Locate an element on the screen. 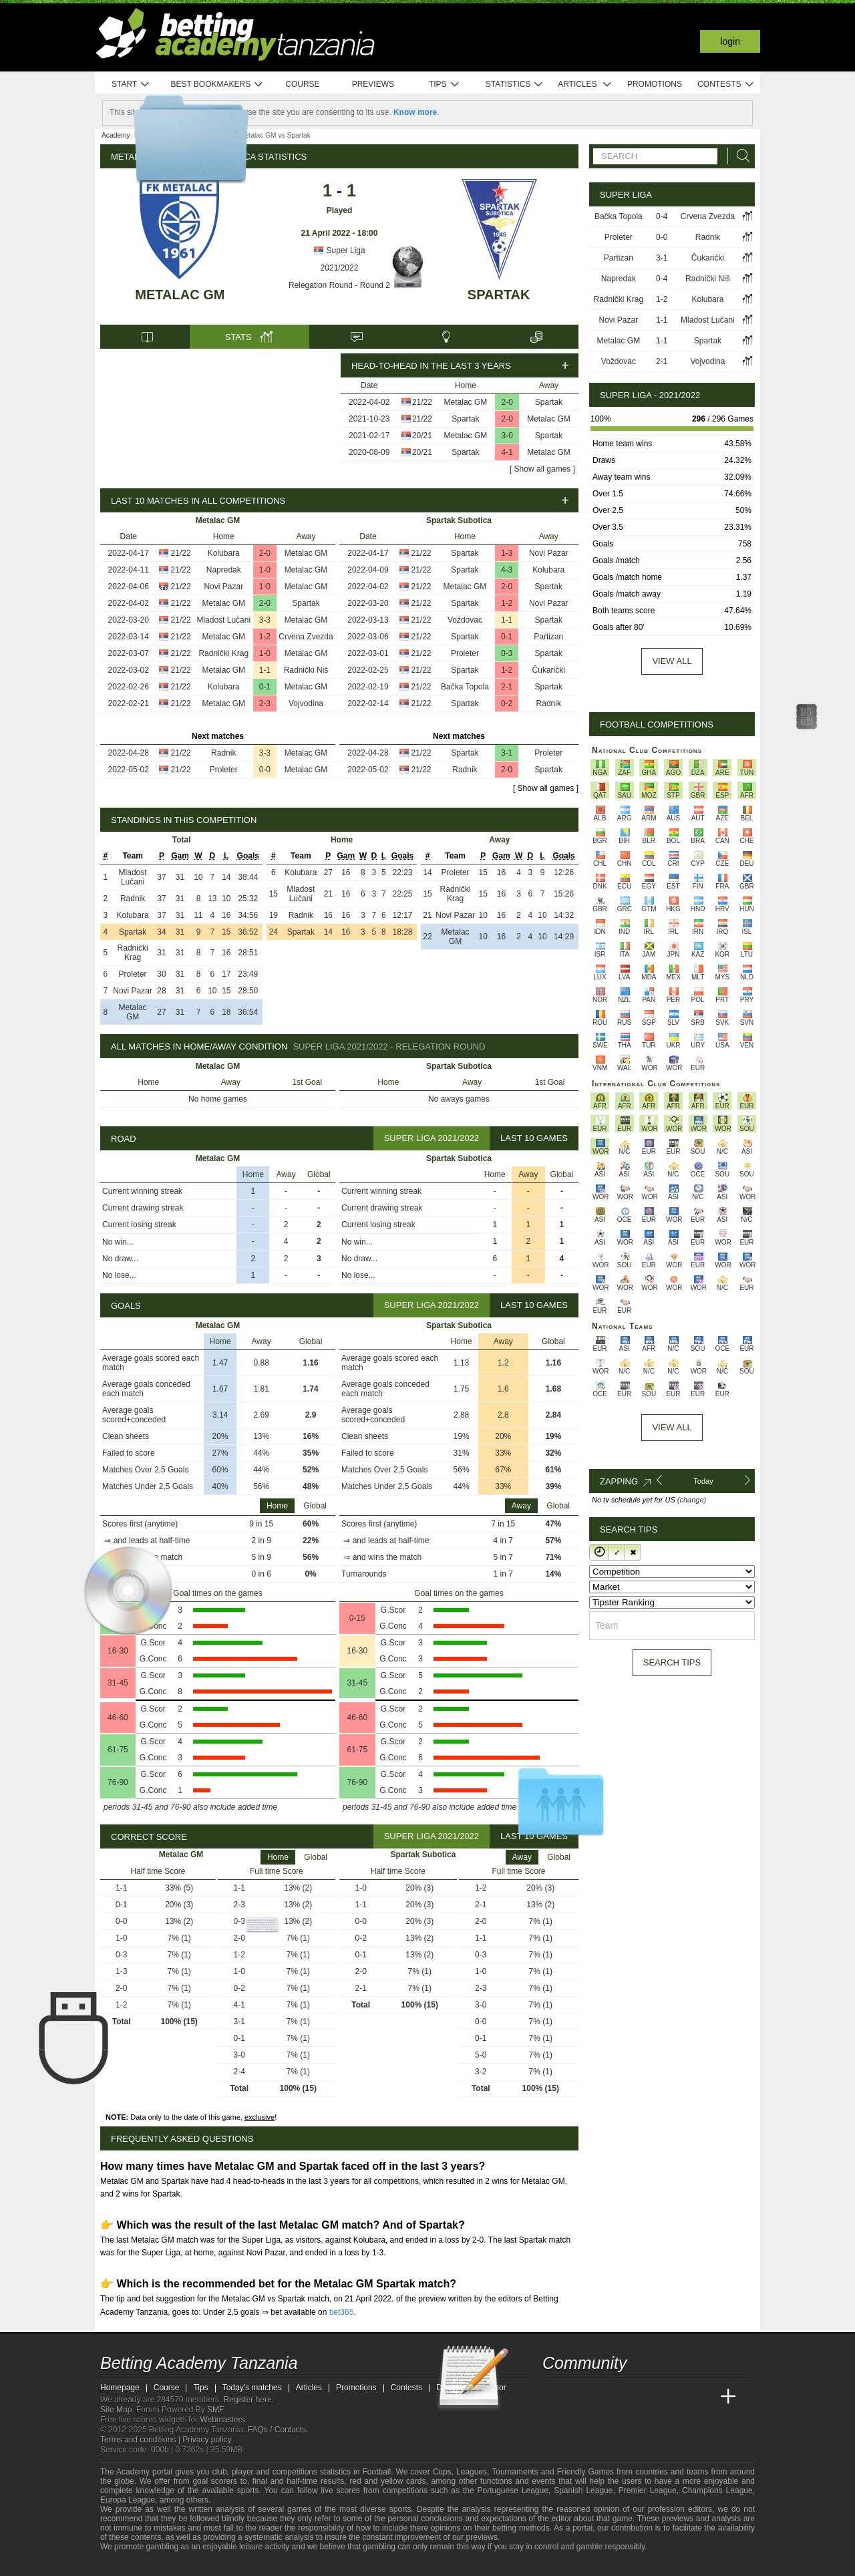 This screenshot has height=2576, width=855. organize media files in a catalog folder is located at coordinates (191, 139).